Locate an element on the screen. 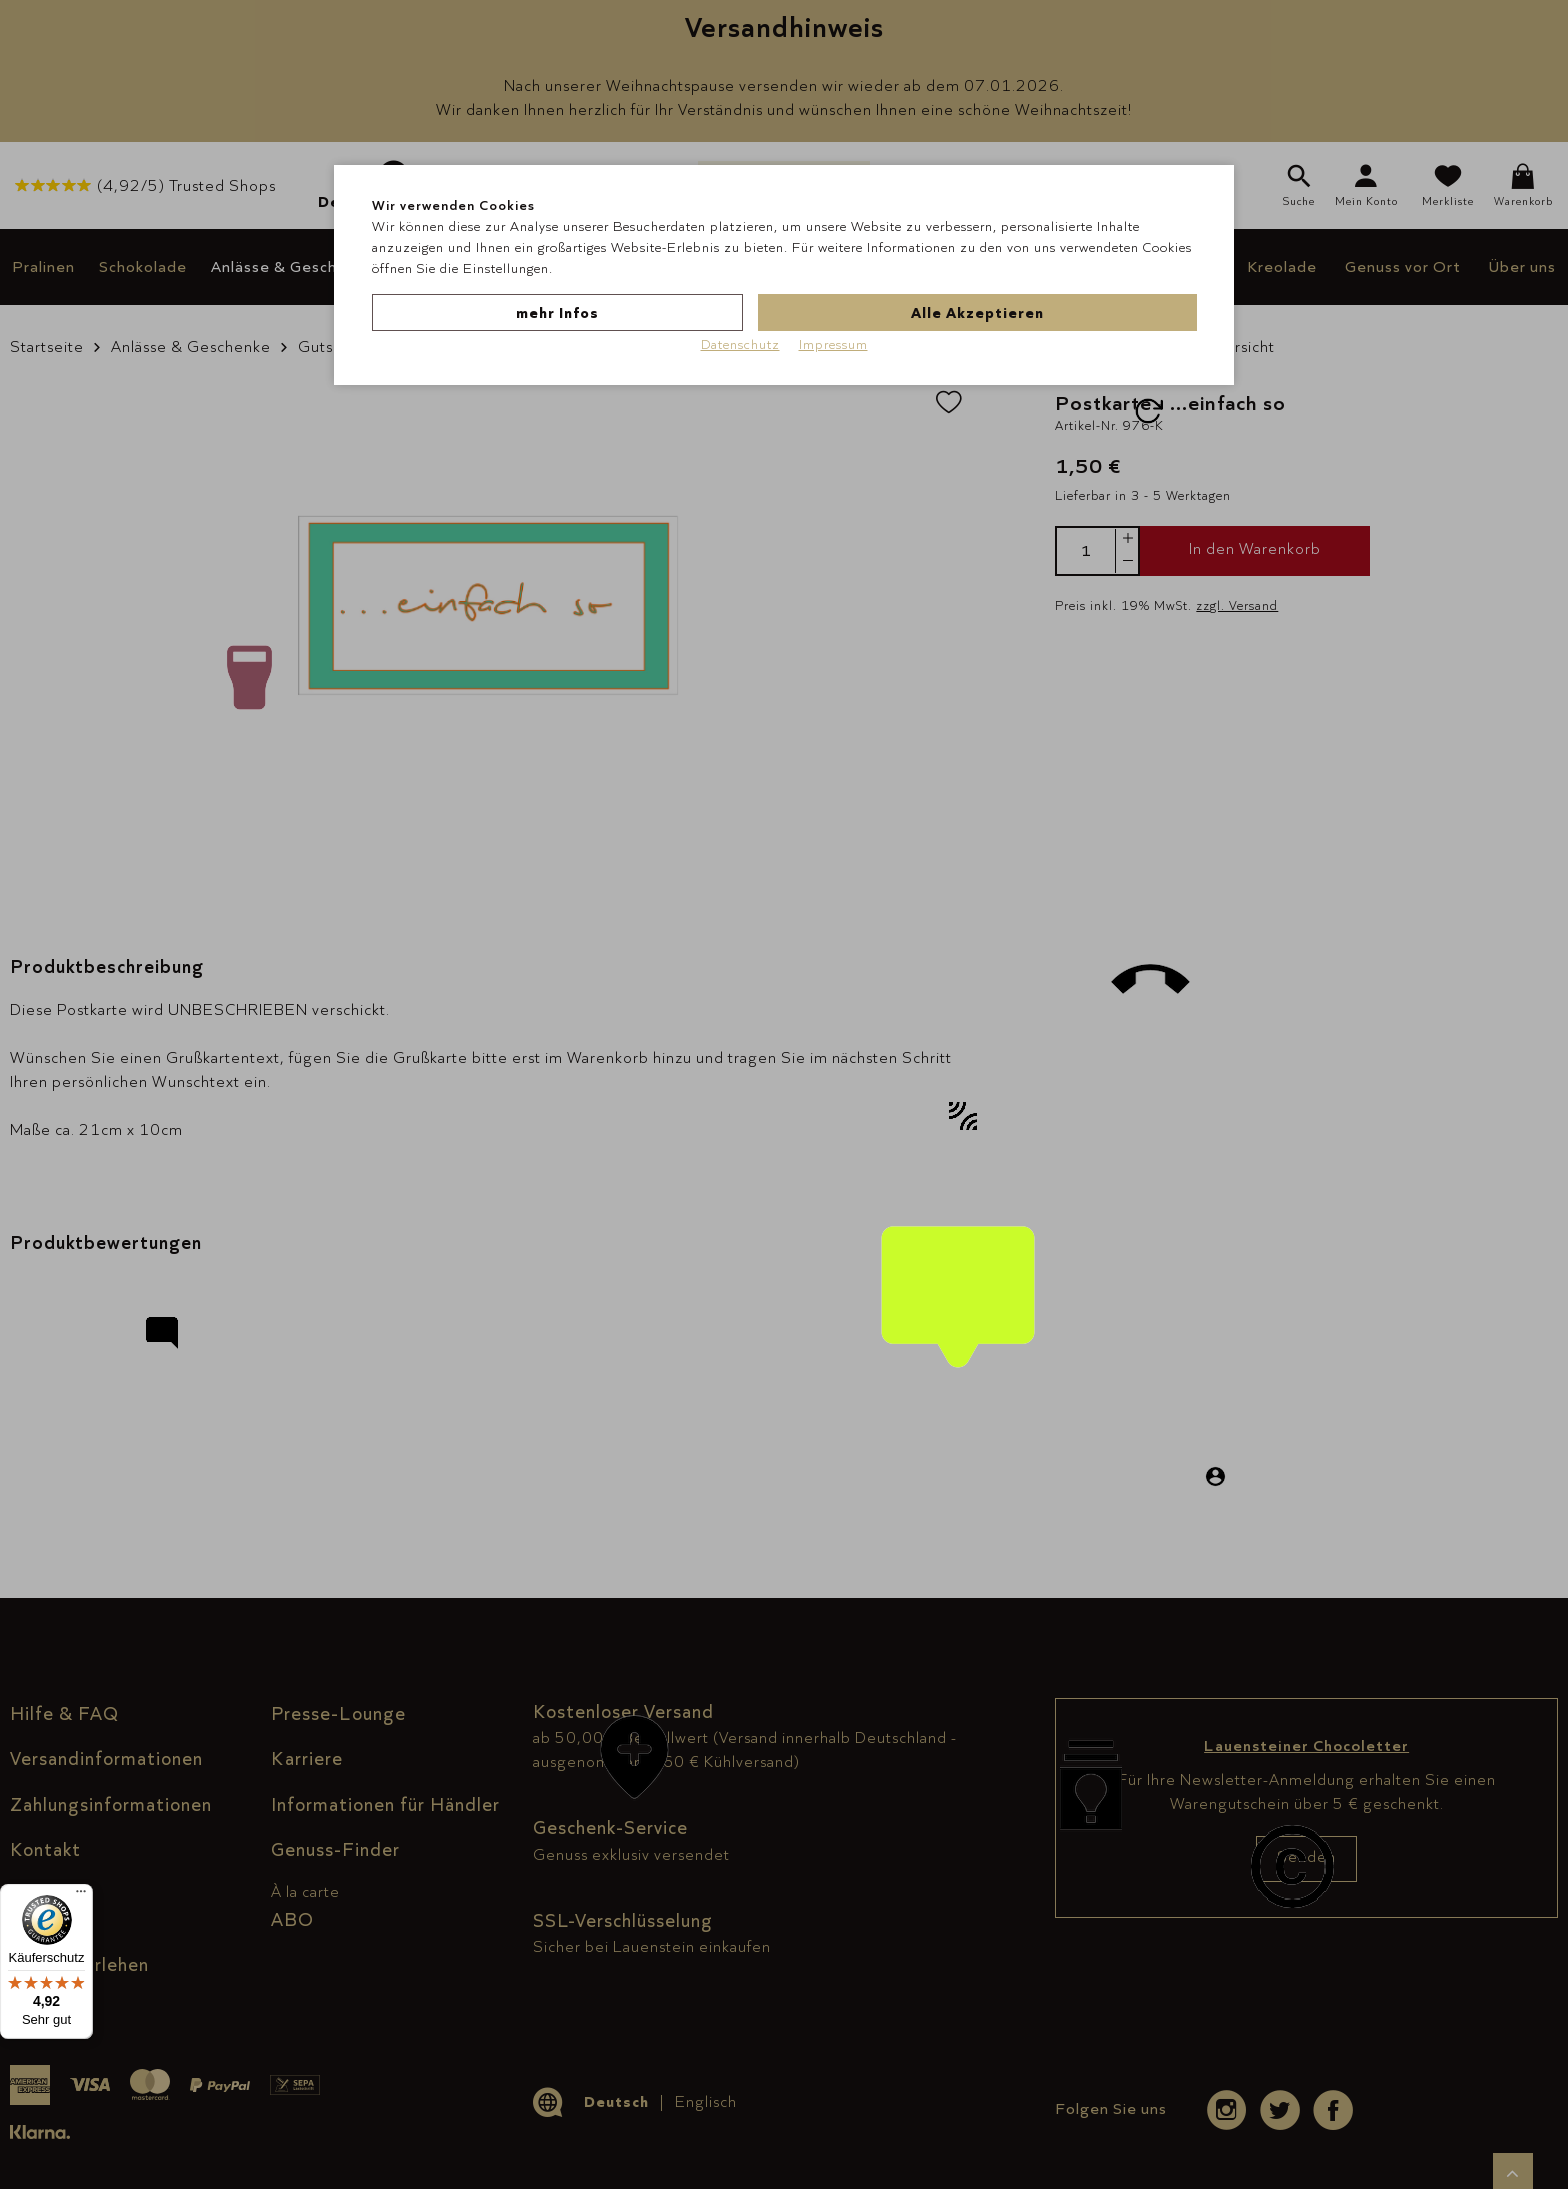 The width and height of the screenshot is (1568, 2189). view nearby bars or pubs is located at coordinates (249, 677).